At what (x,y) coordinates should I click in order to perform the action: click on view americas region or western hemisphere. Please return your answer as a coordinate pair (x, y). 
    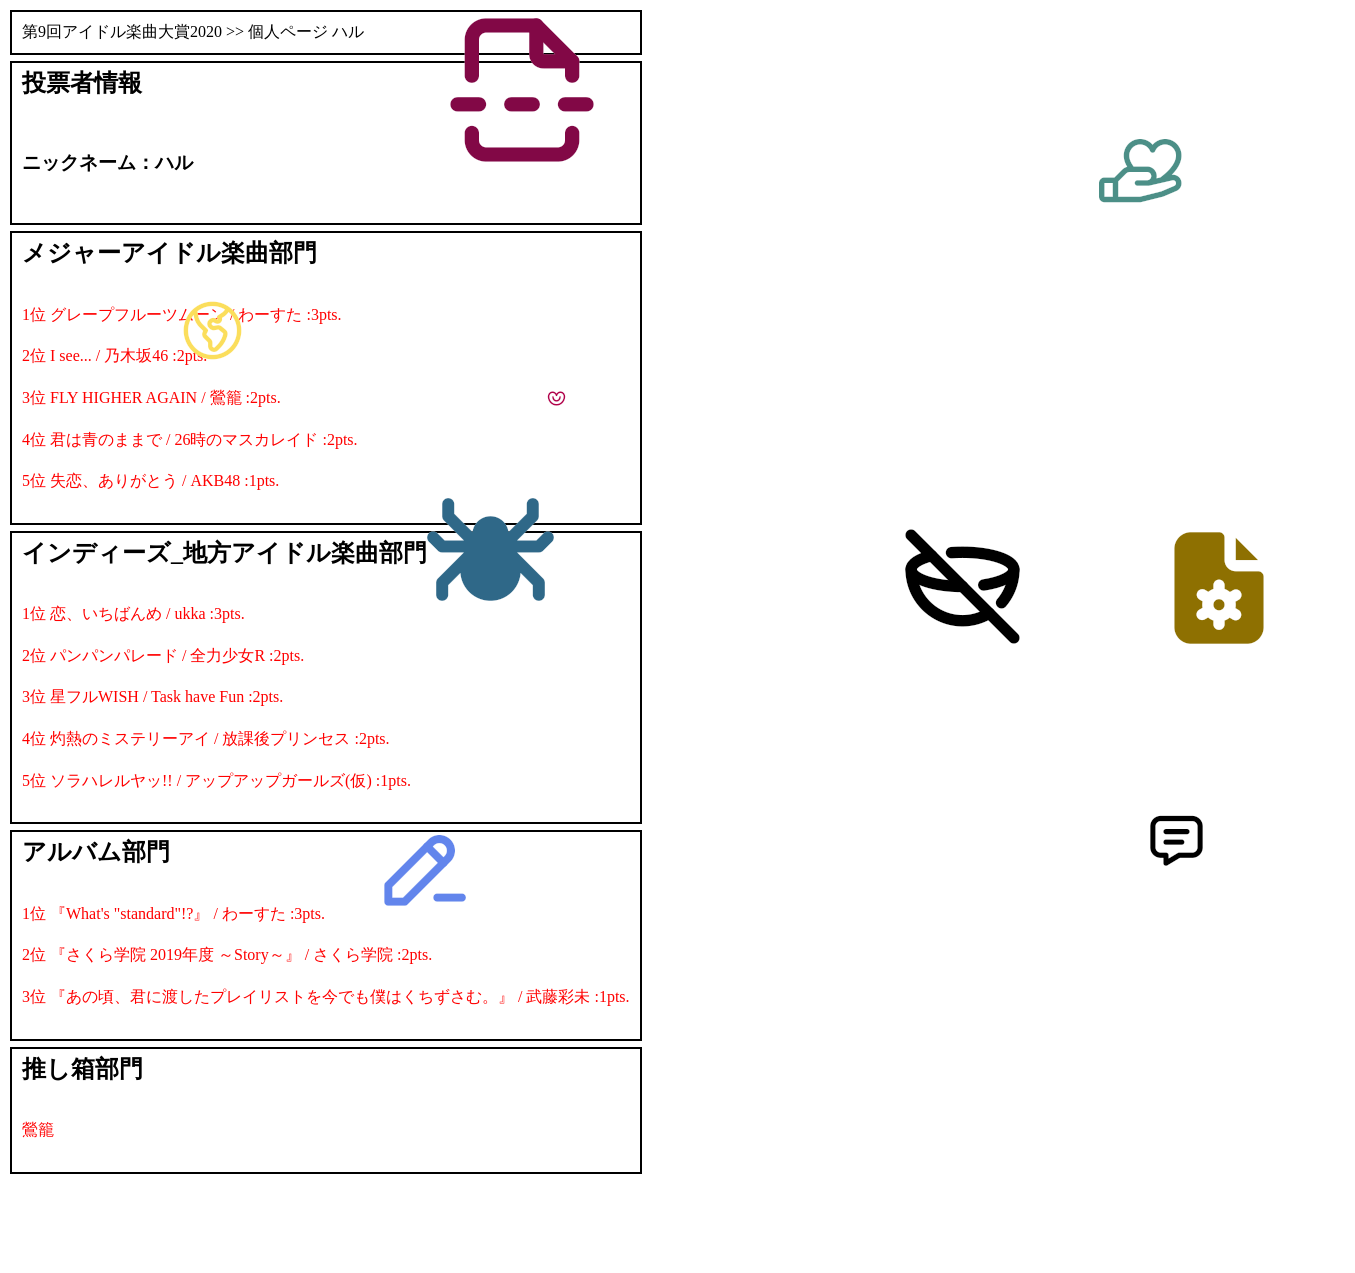
    Looking at the image, I should click on (212, 330).